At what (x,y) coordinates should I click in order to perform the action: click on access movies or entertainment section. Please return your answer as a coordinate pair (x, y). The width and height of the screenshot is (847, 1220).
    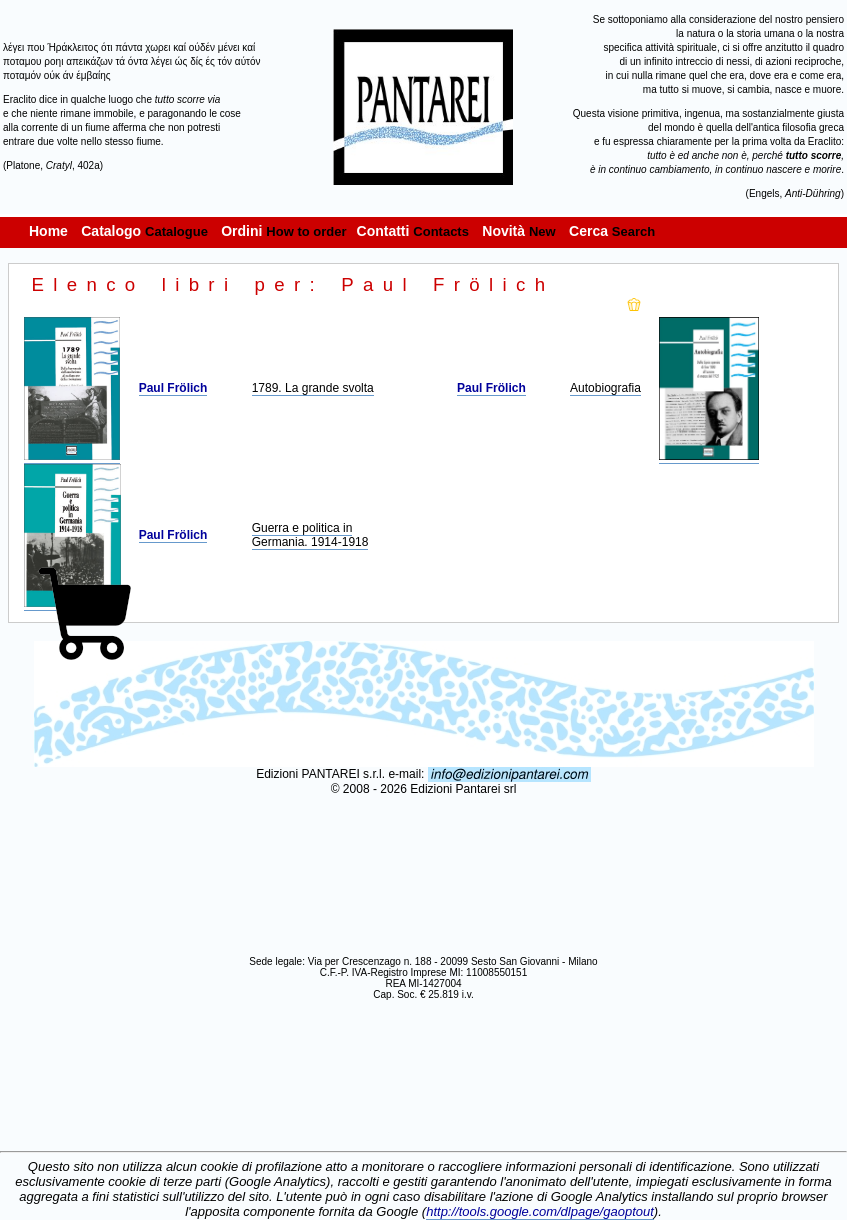
    Looking at the image, I should click on (634, 305).